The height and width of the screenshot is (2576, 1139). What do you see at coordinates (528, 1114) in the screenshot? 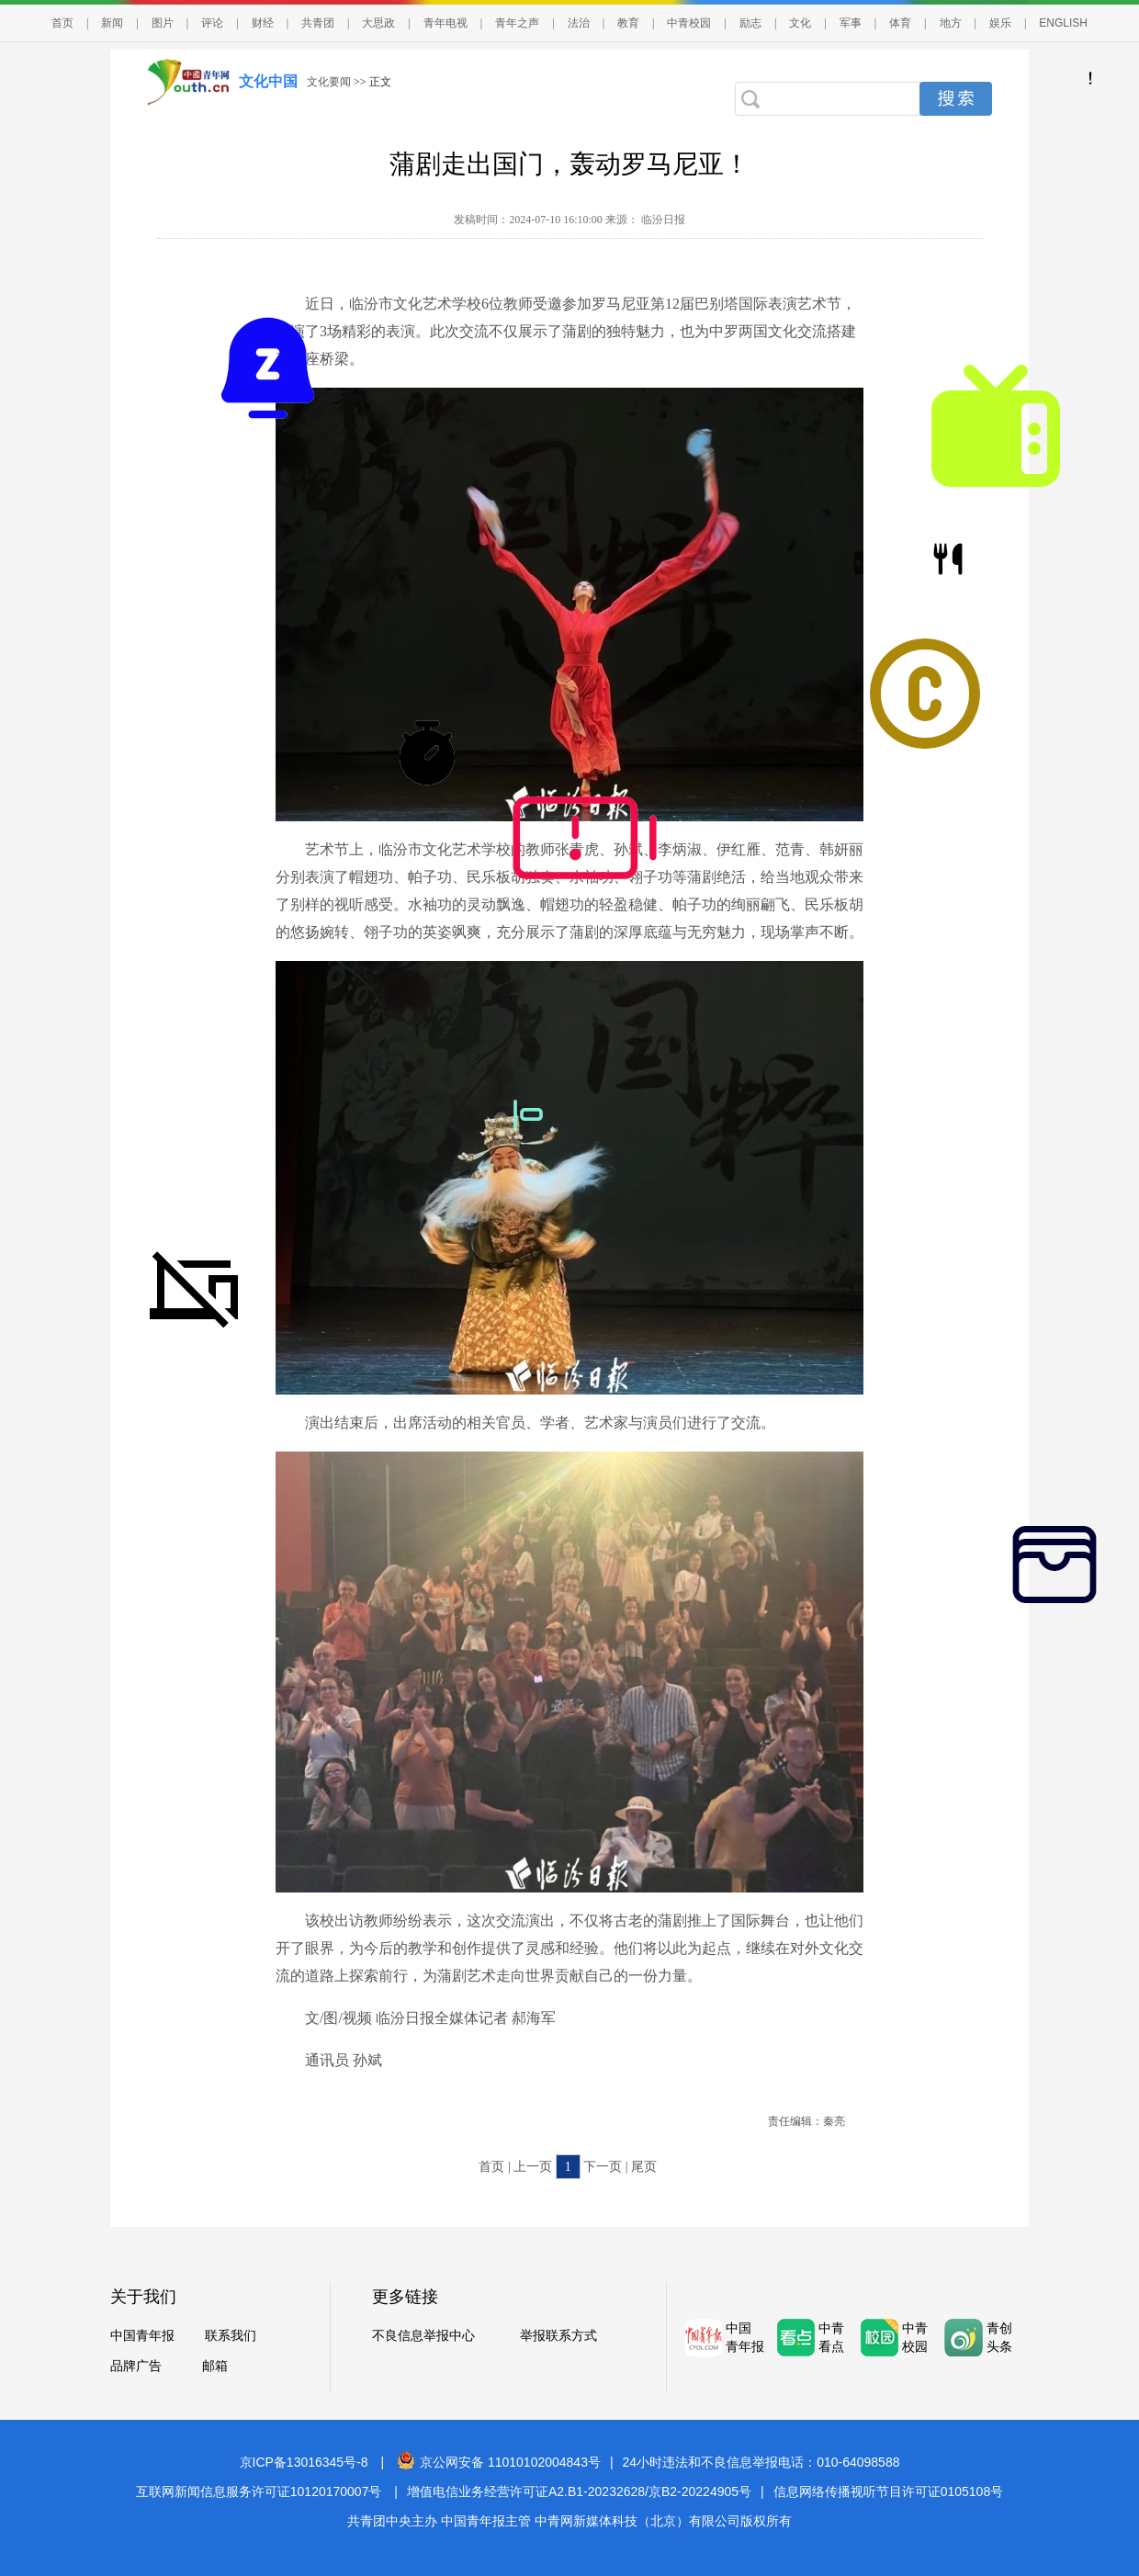
I see `align selected elements to the left` at bounding box center [528, 1114].